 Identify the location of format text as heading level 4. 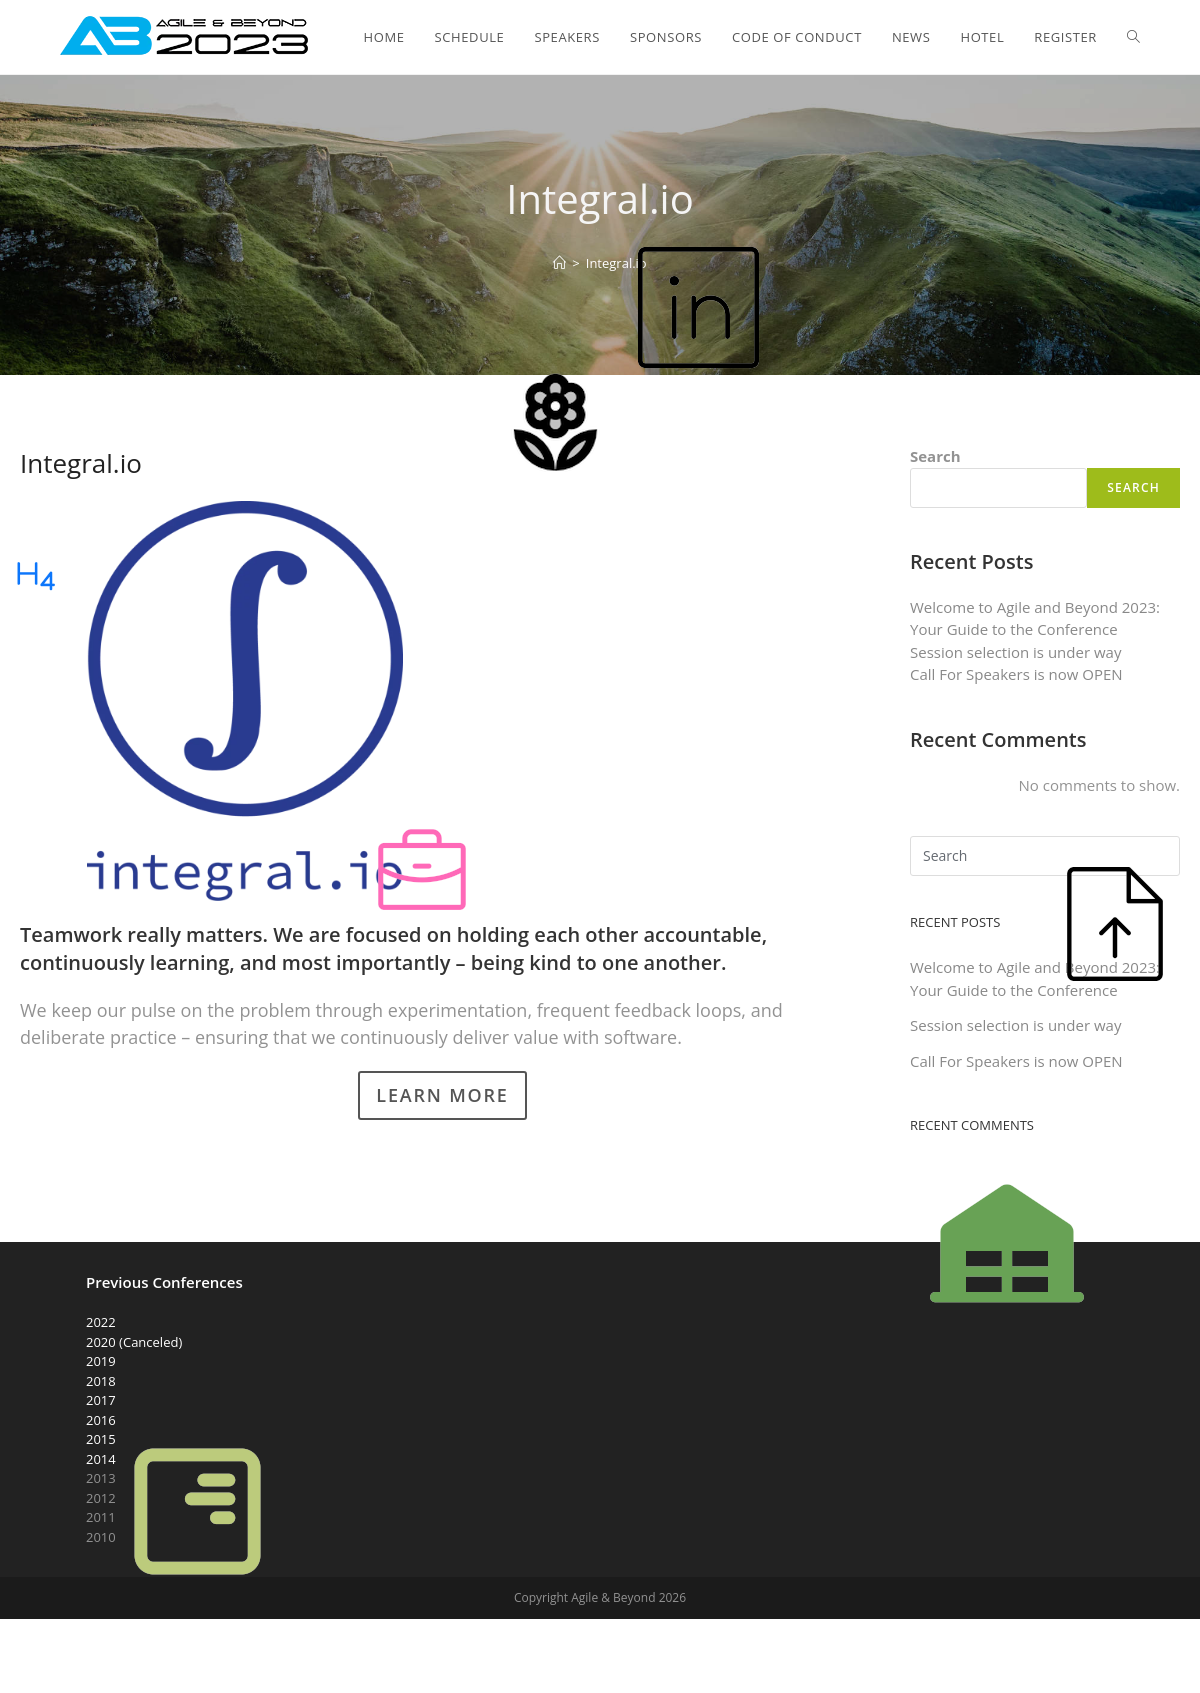
(33, 575).